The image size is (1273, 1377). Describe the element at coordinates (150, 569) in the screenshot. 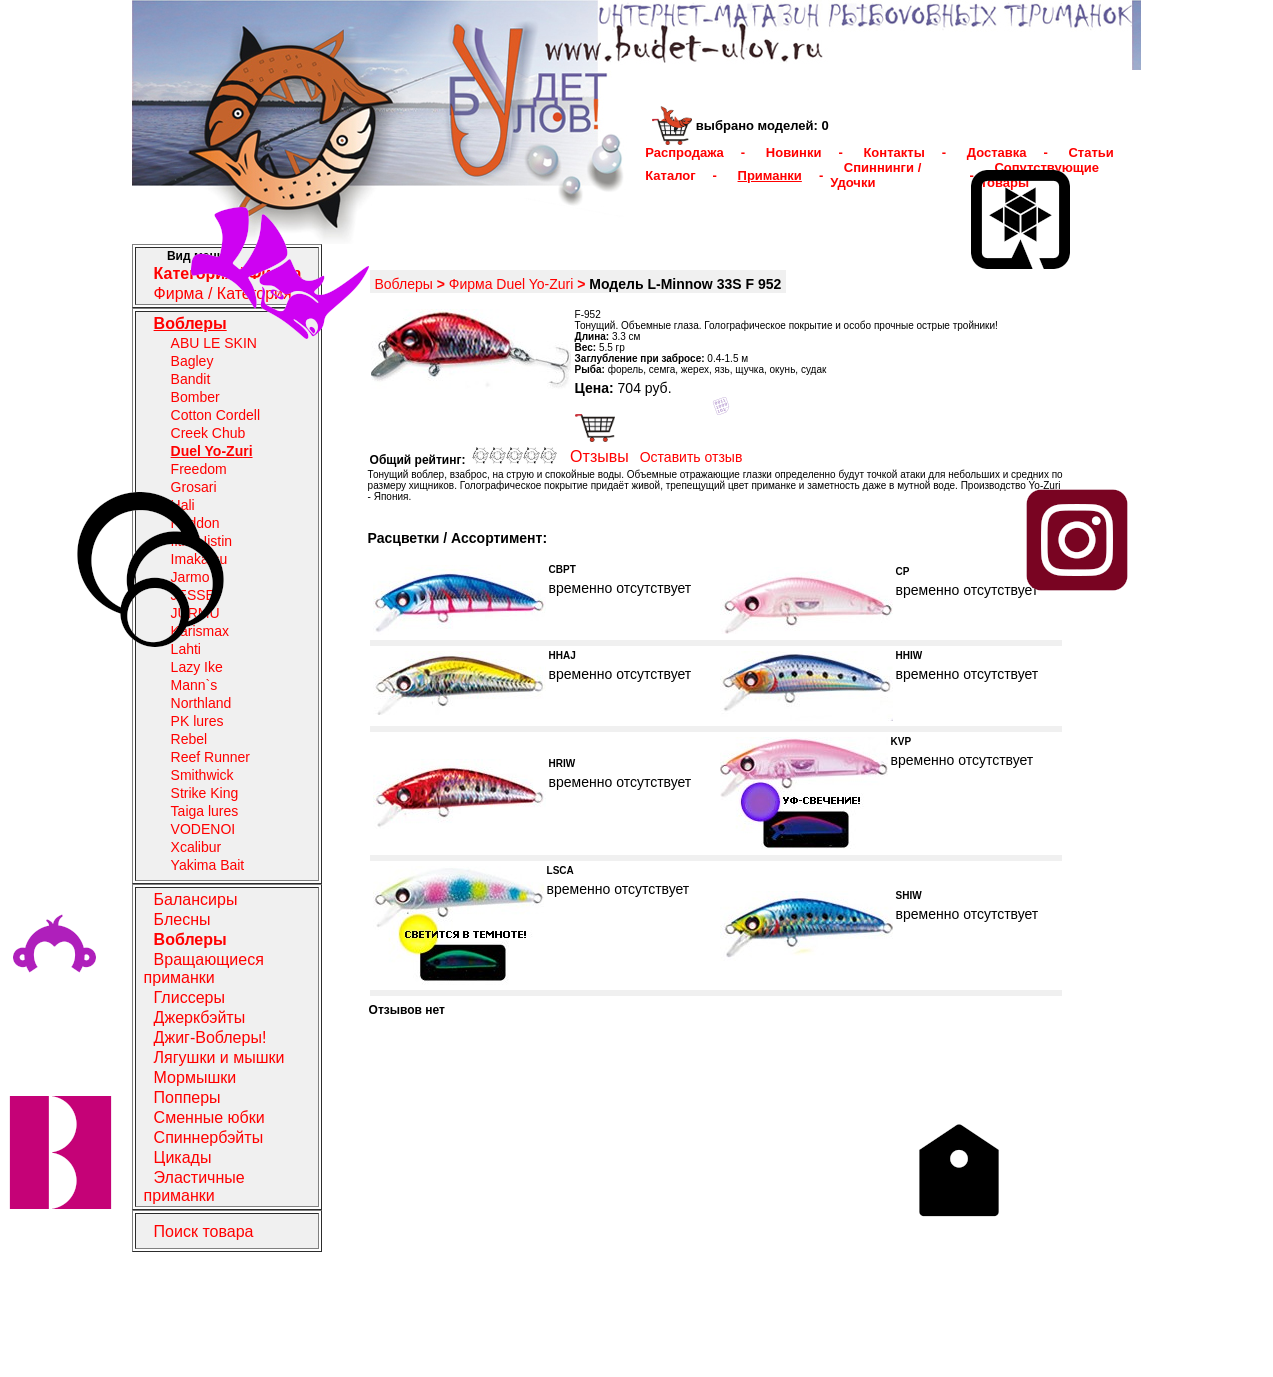

I see `OCLC company logo` at that location.